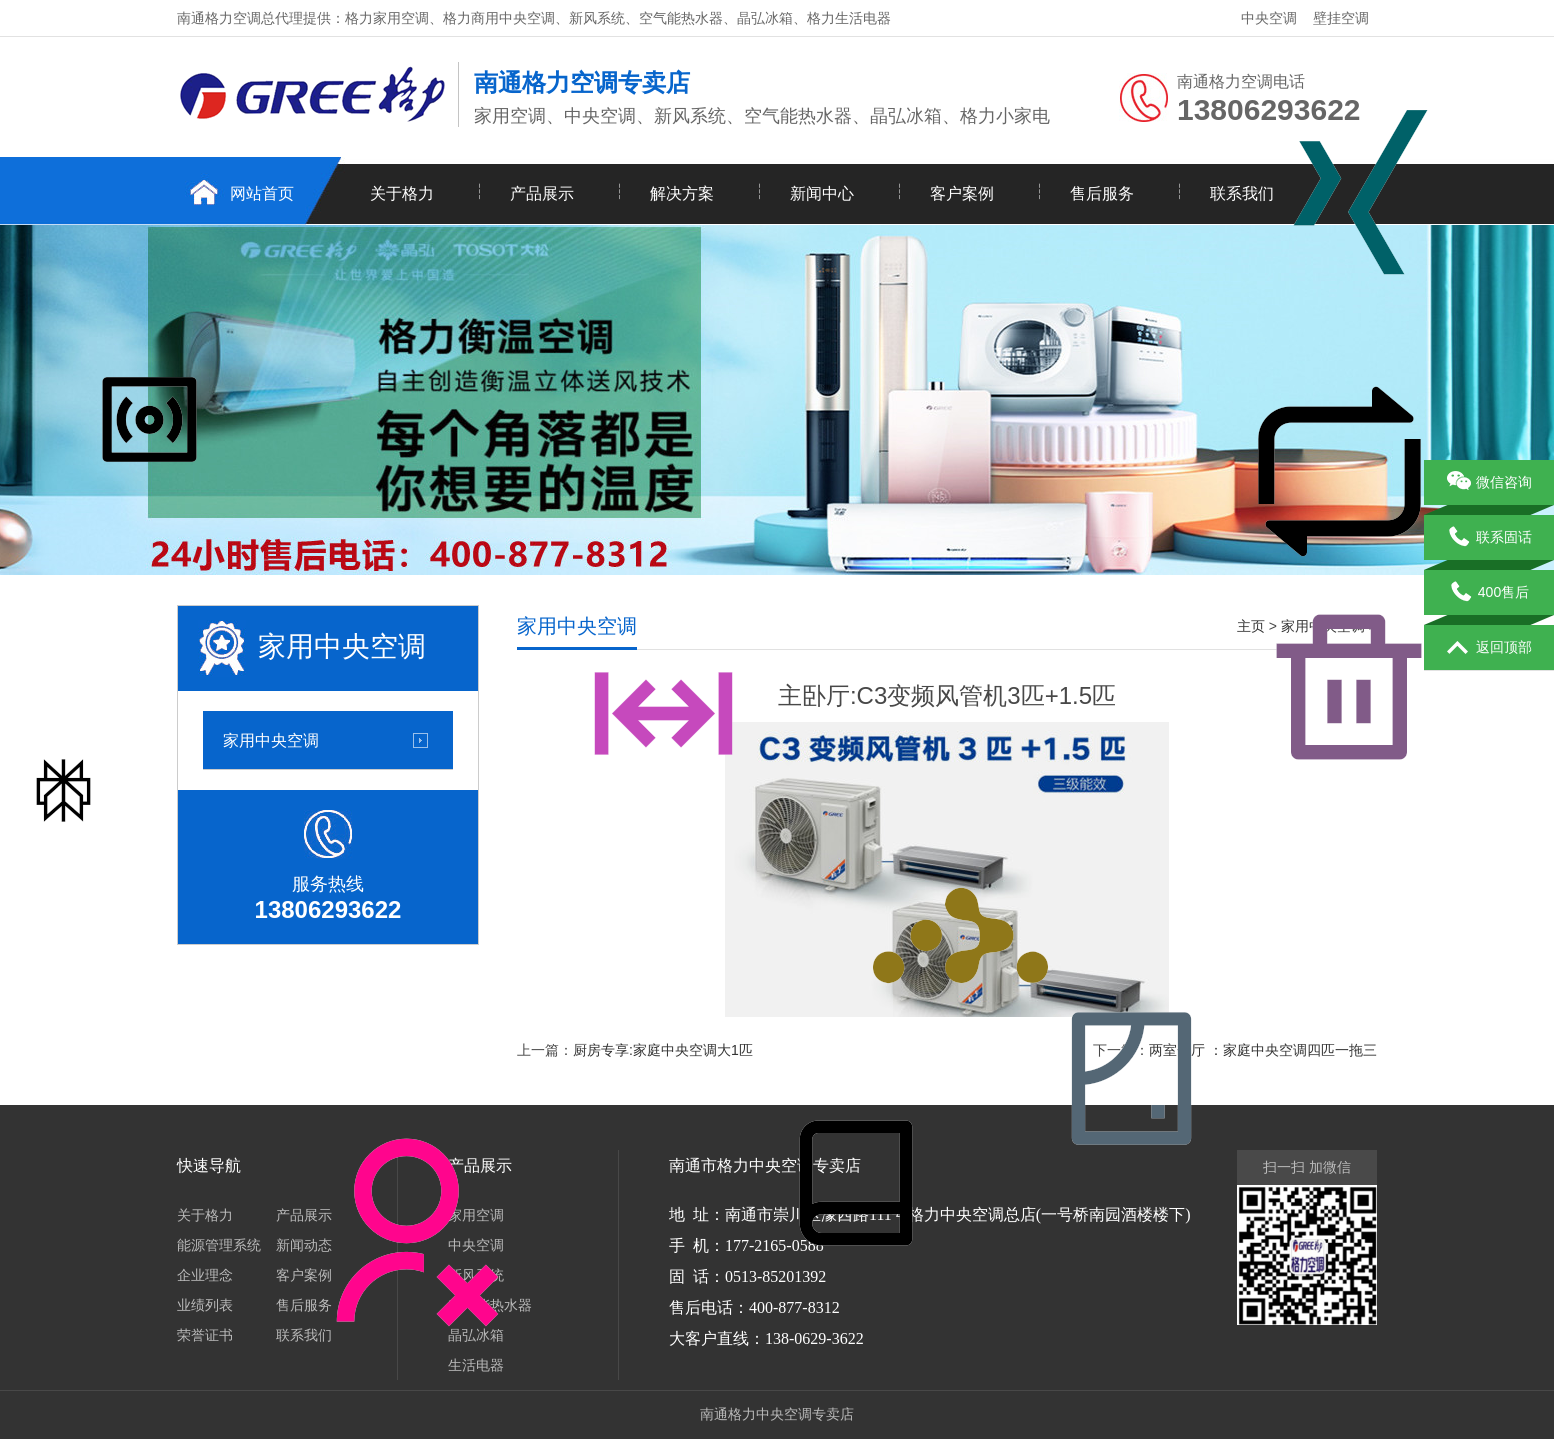  I want to click on enable repeat or loop playback, so click(1339, 471).